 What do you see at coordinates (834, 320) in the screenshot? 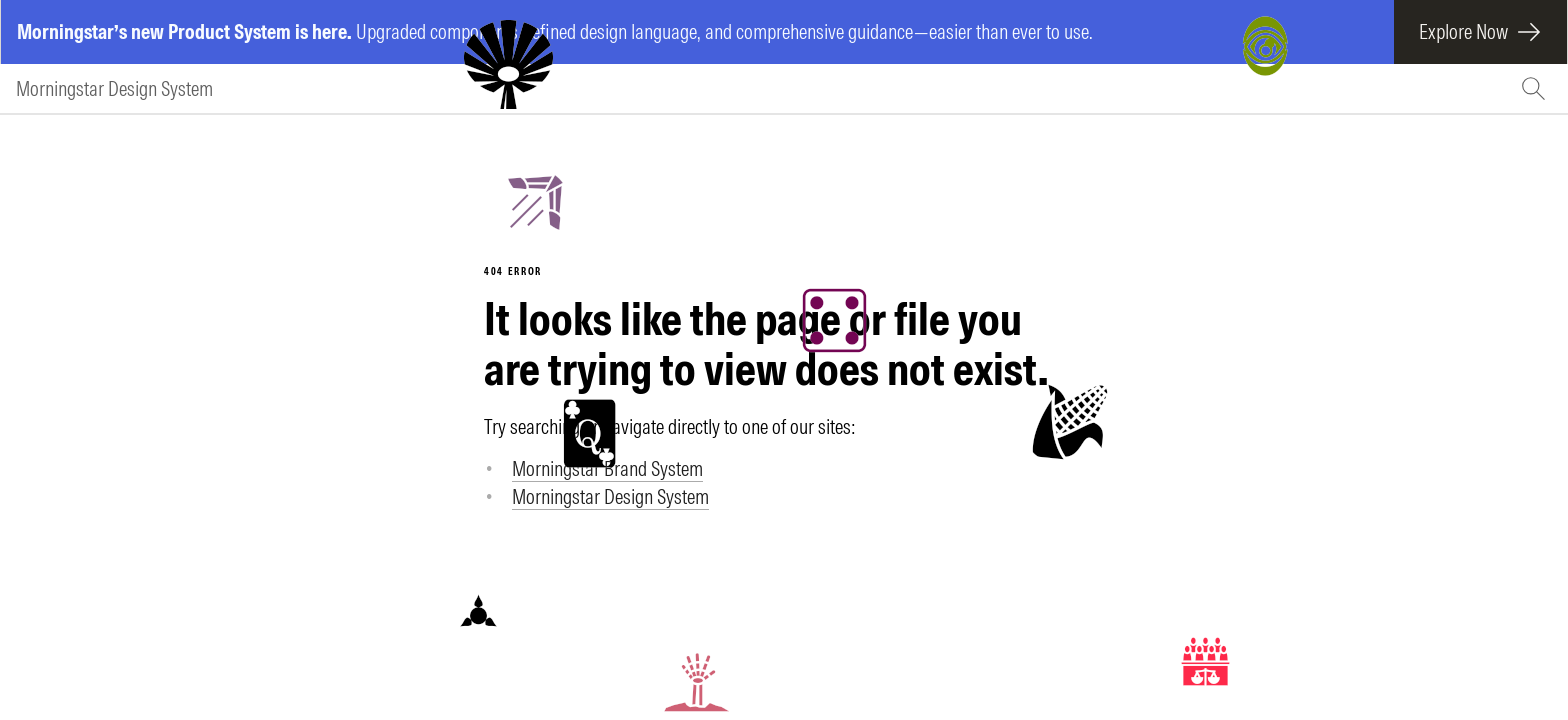
I see `roll the dice or randomize selection` at bounding box center [834, 320].